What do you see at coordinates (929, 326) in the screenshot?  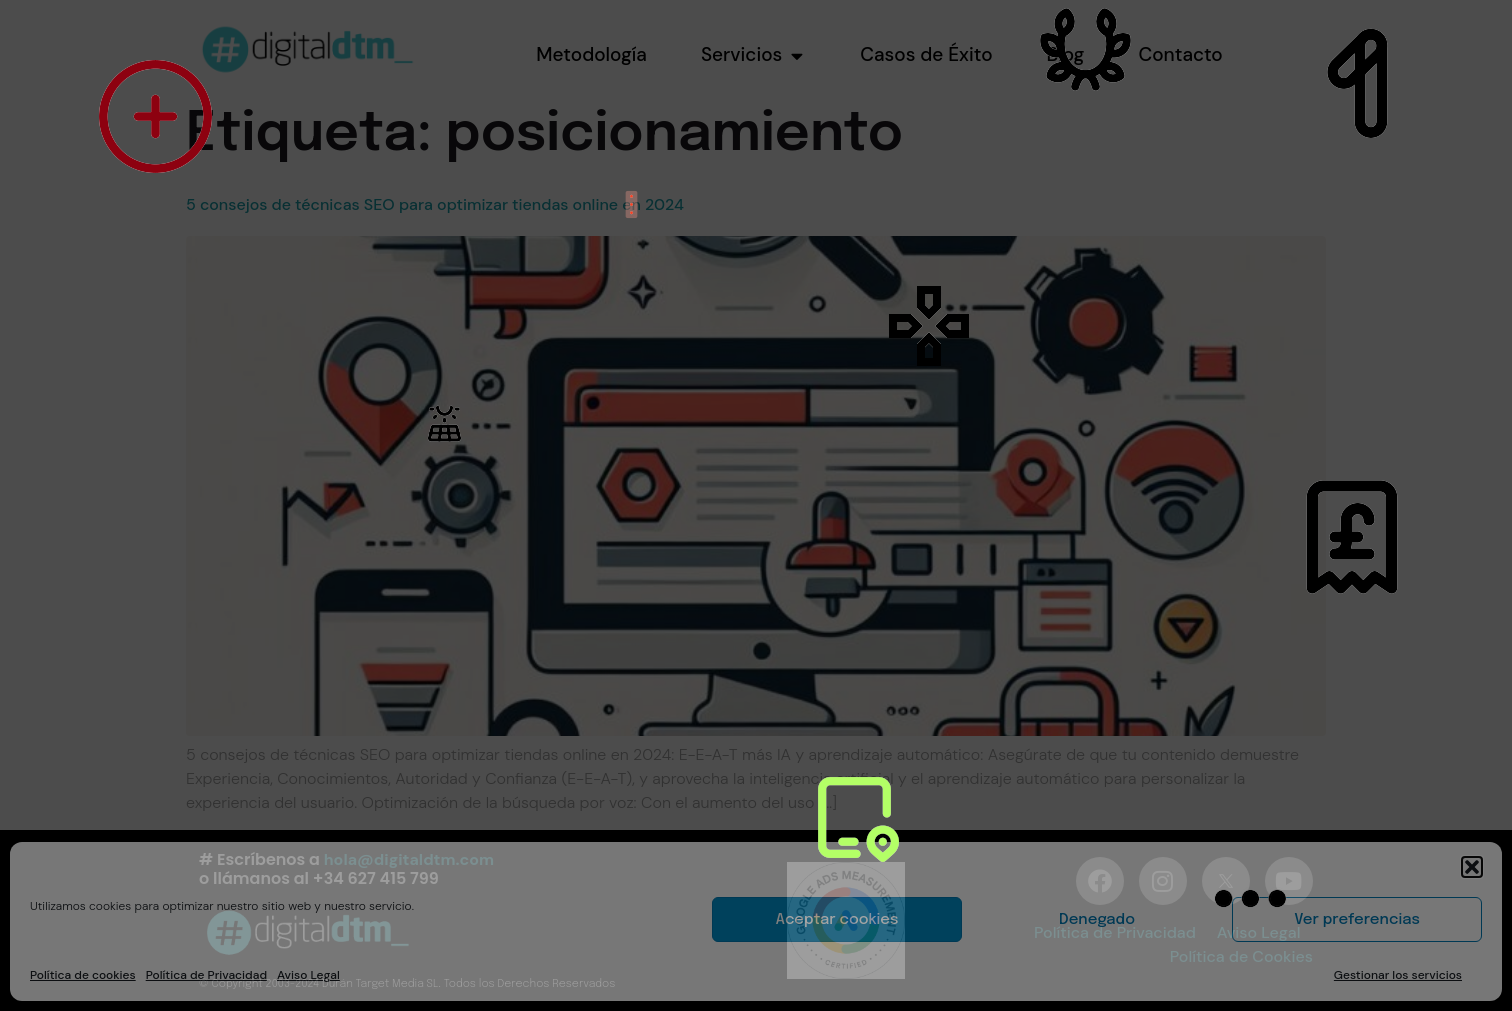 I see `access gaming features or controls` at bounding box center [929, 326].